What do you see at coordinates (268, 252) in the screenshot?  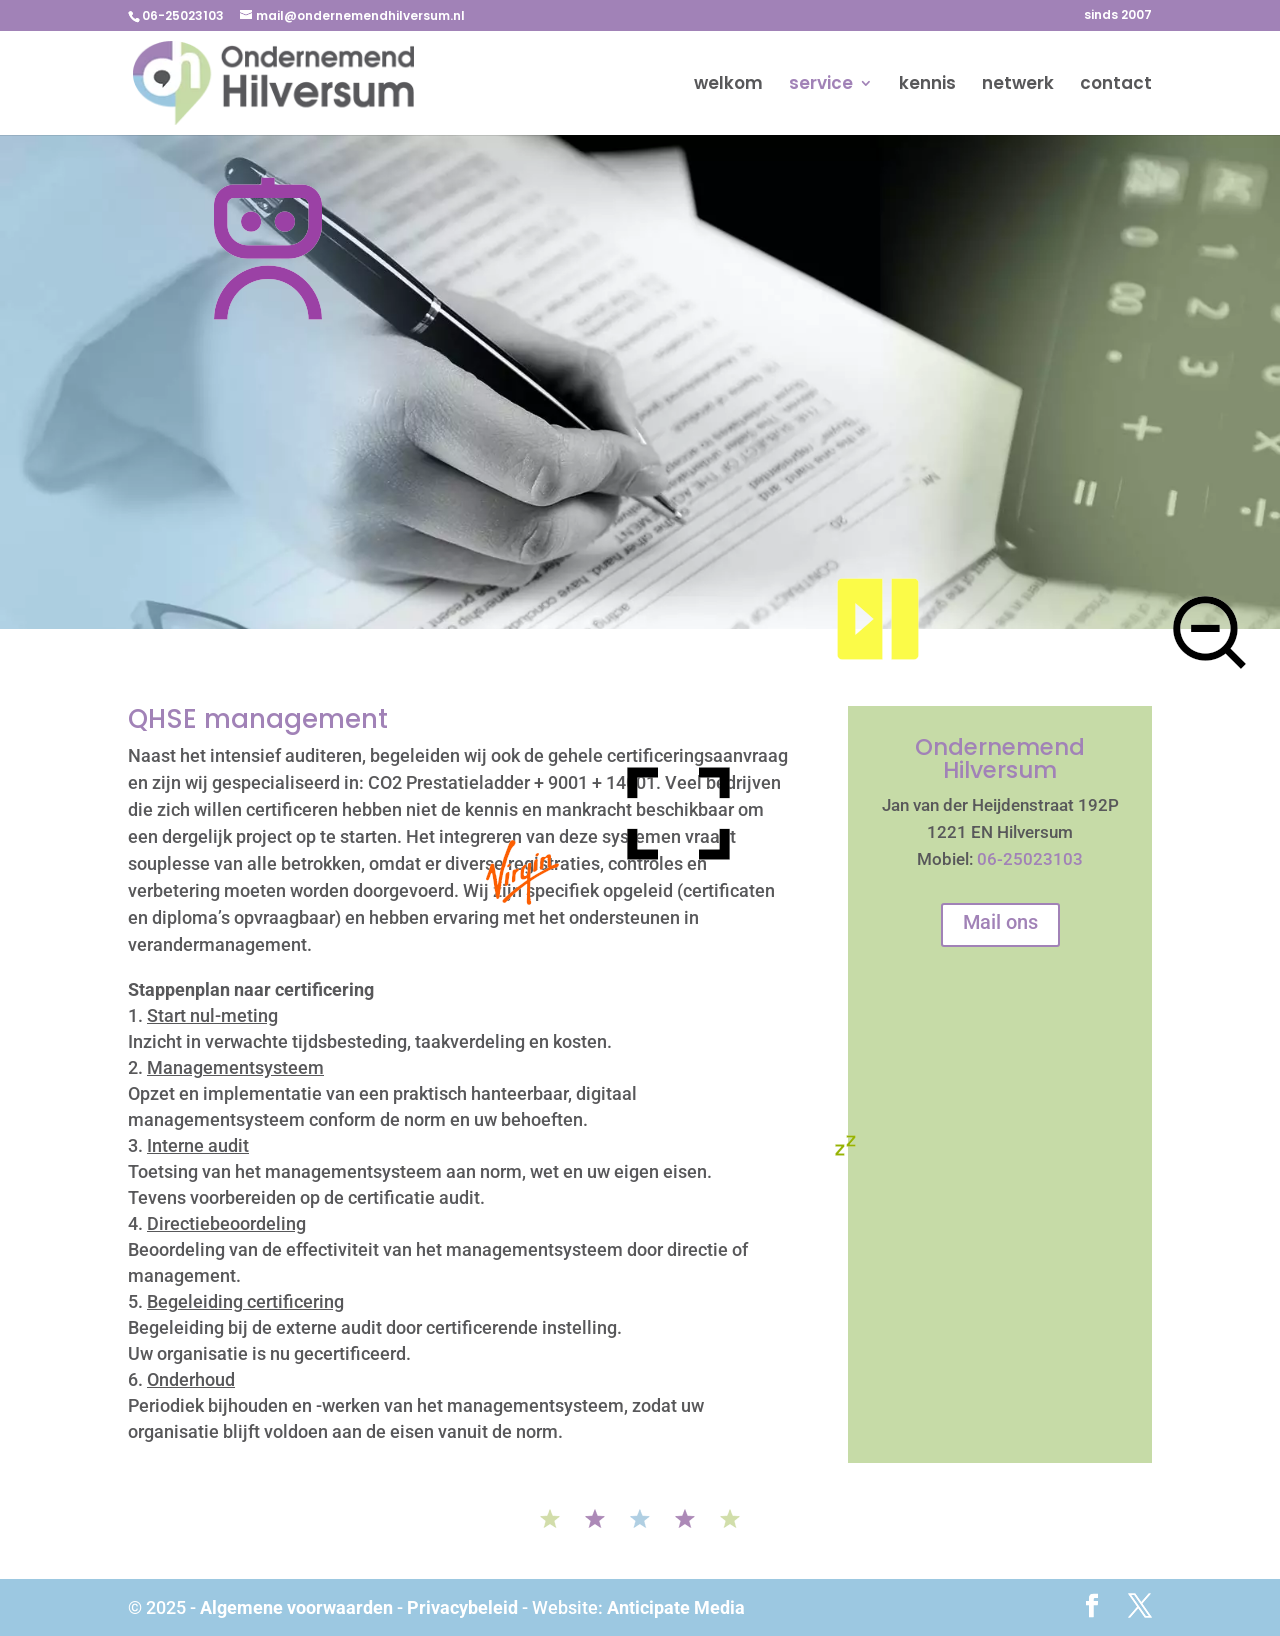 I see `access AI assistant or chatbot feature` at bounding box center [268, 252].